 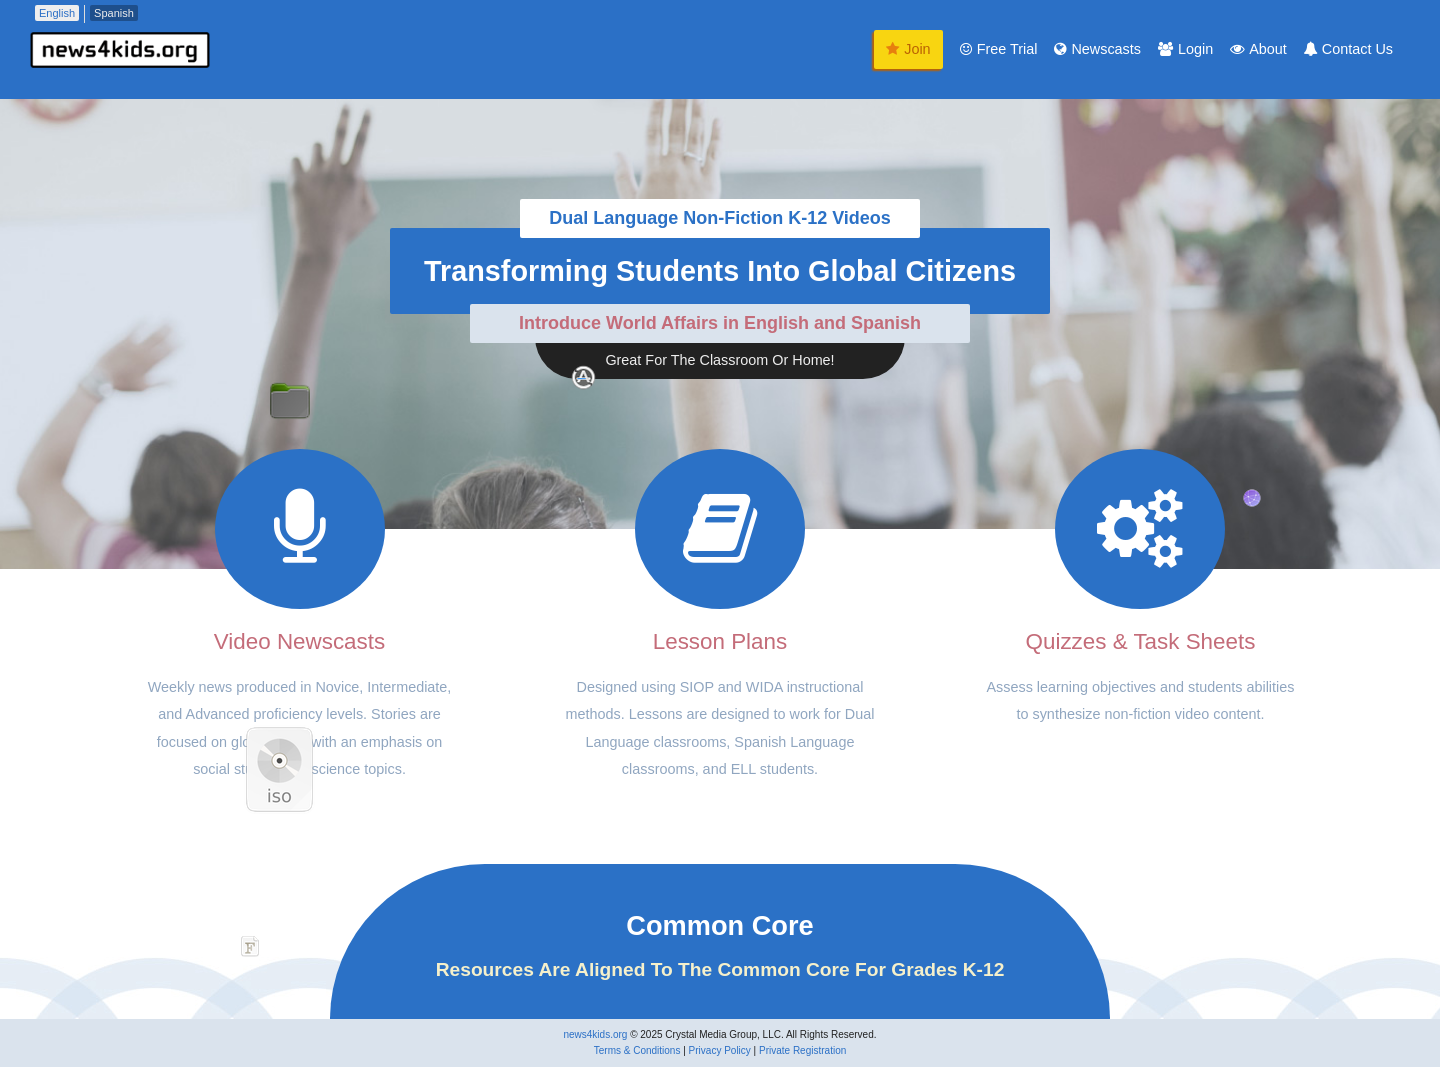 I want to click on open folder to view contents, so click(x=290, y=400).